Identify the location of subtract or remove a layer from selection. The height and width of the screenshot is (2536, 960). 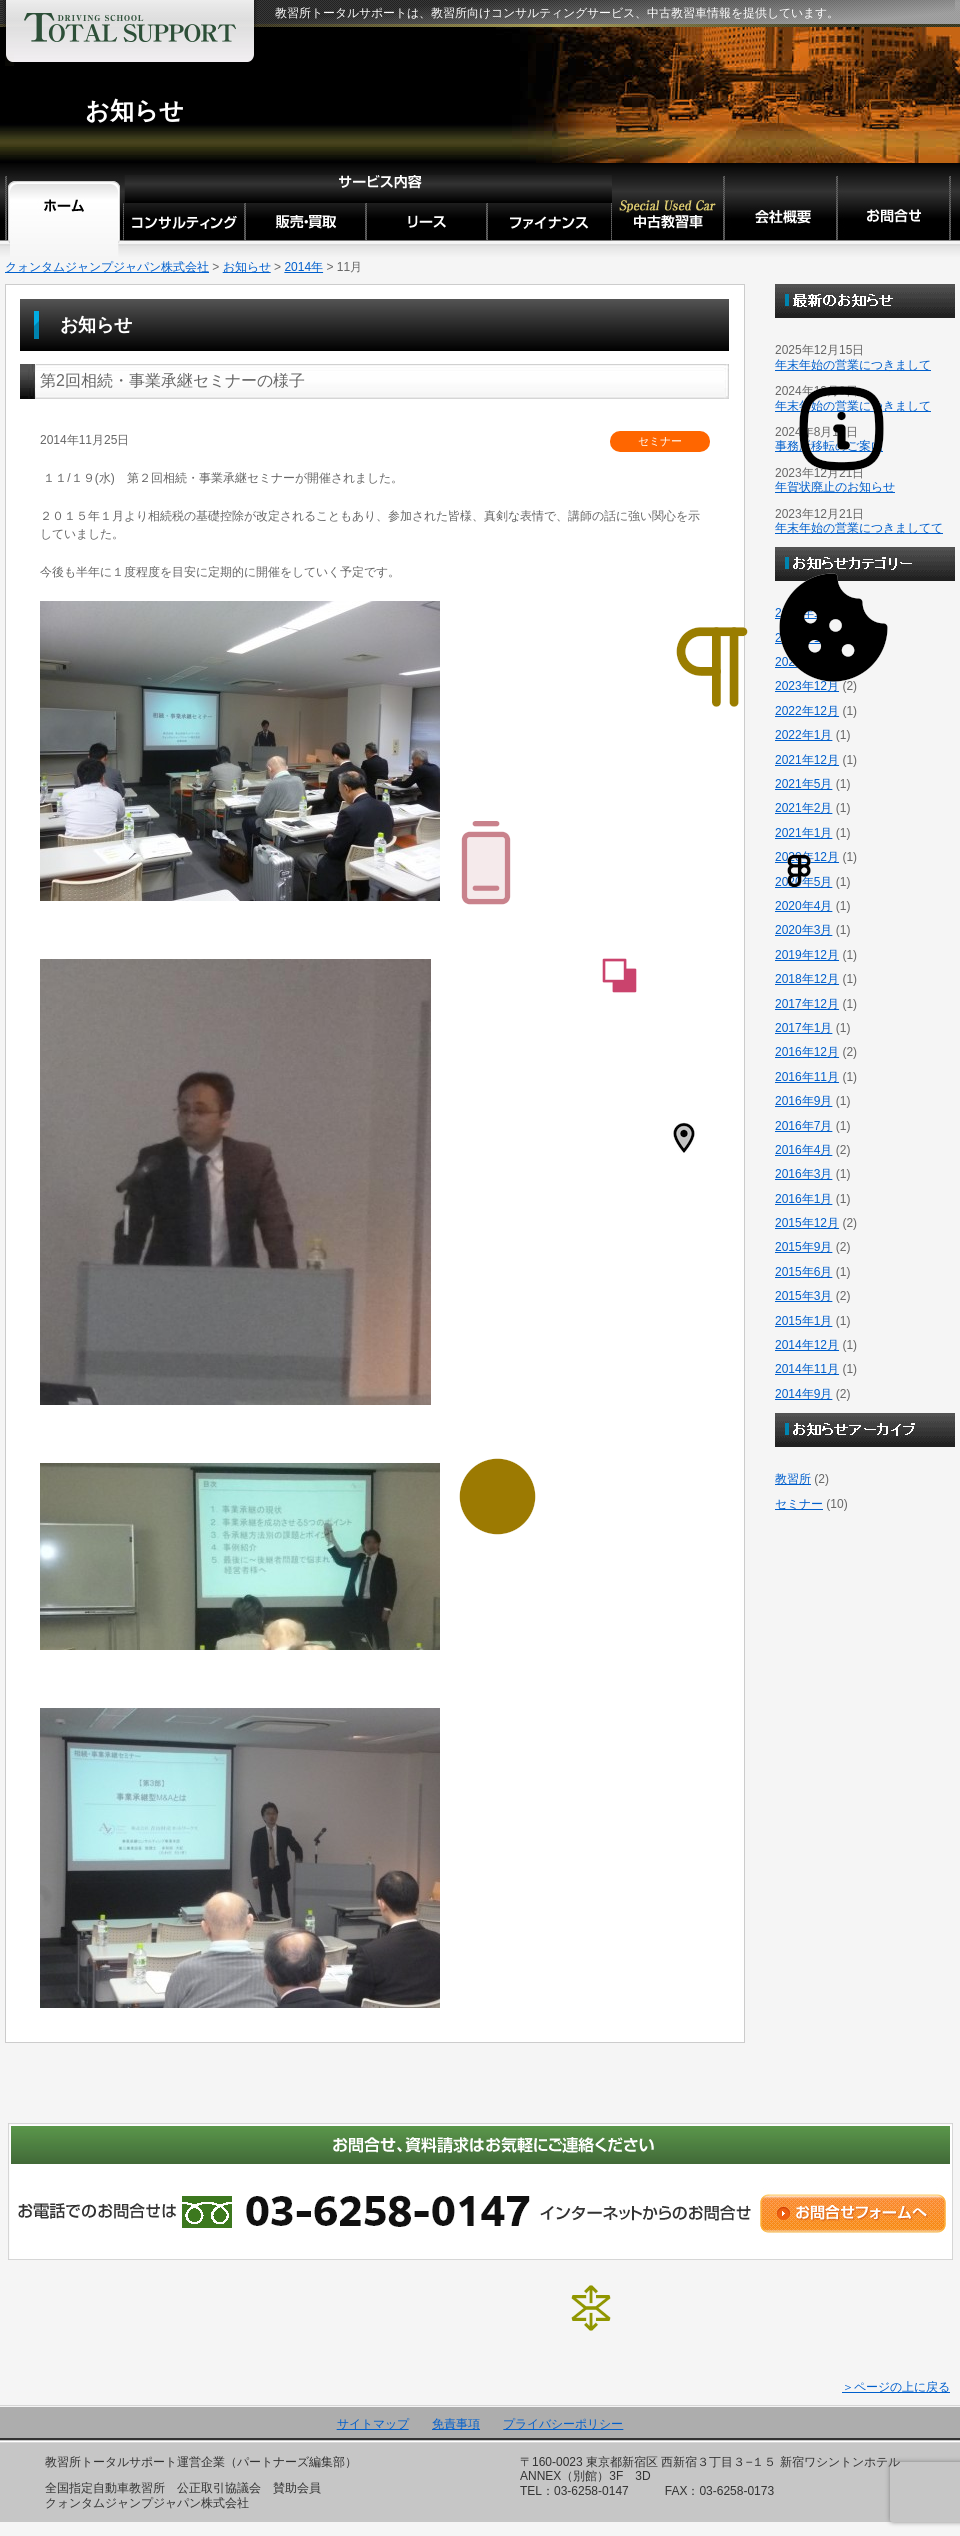
(619, 975).